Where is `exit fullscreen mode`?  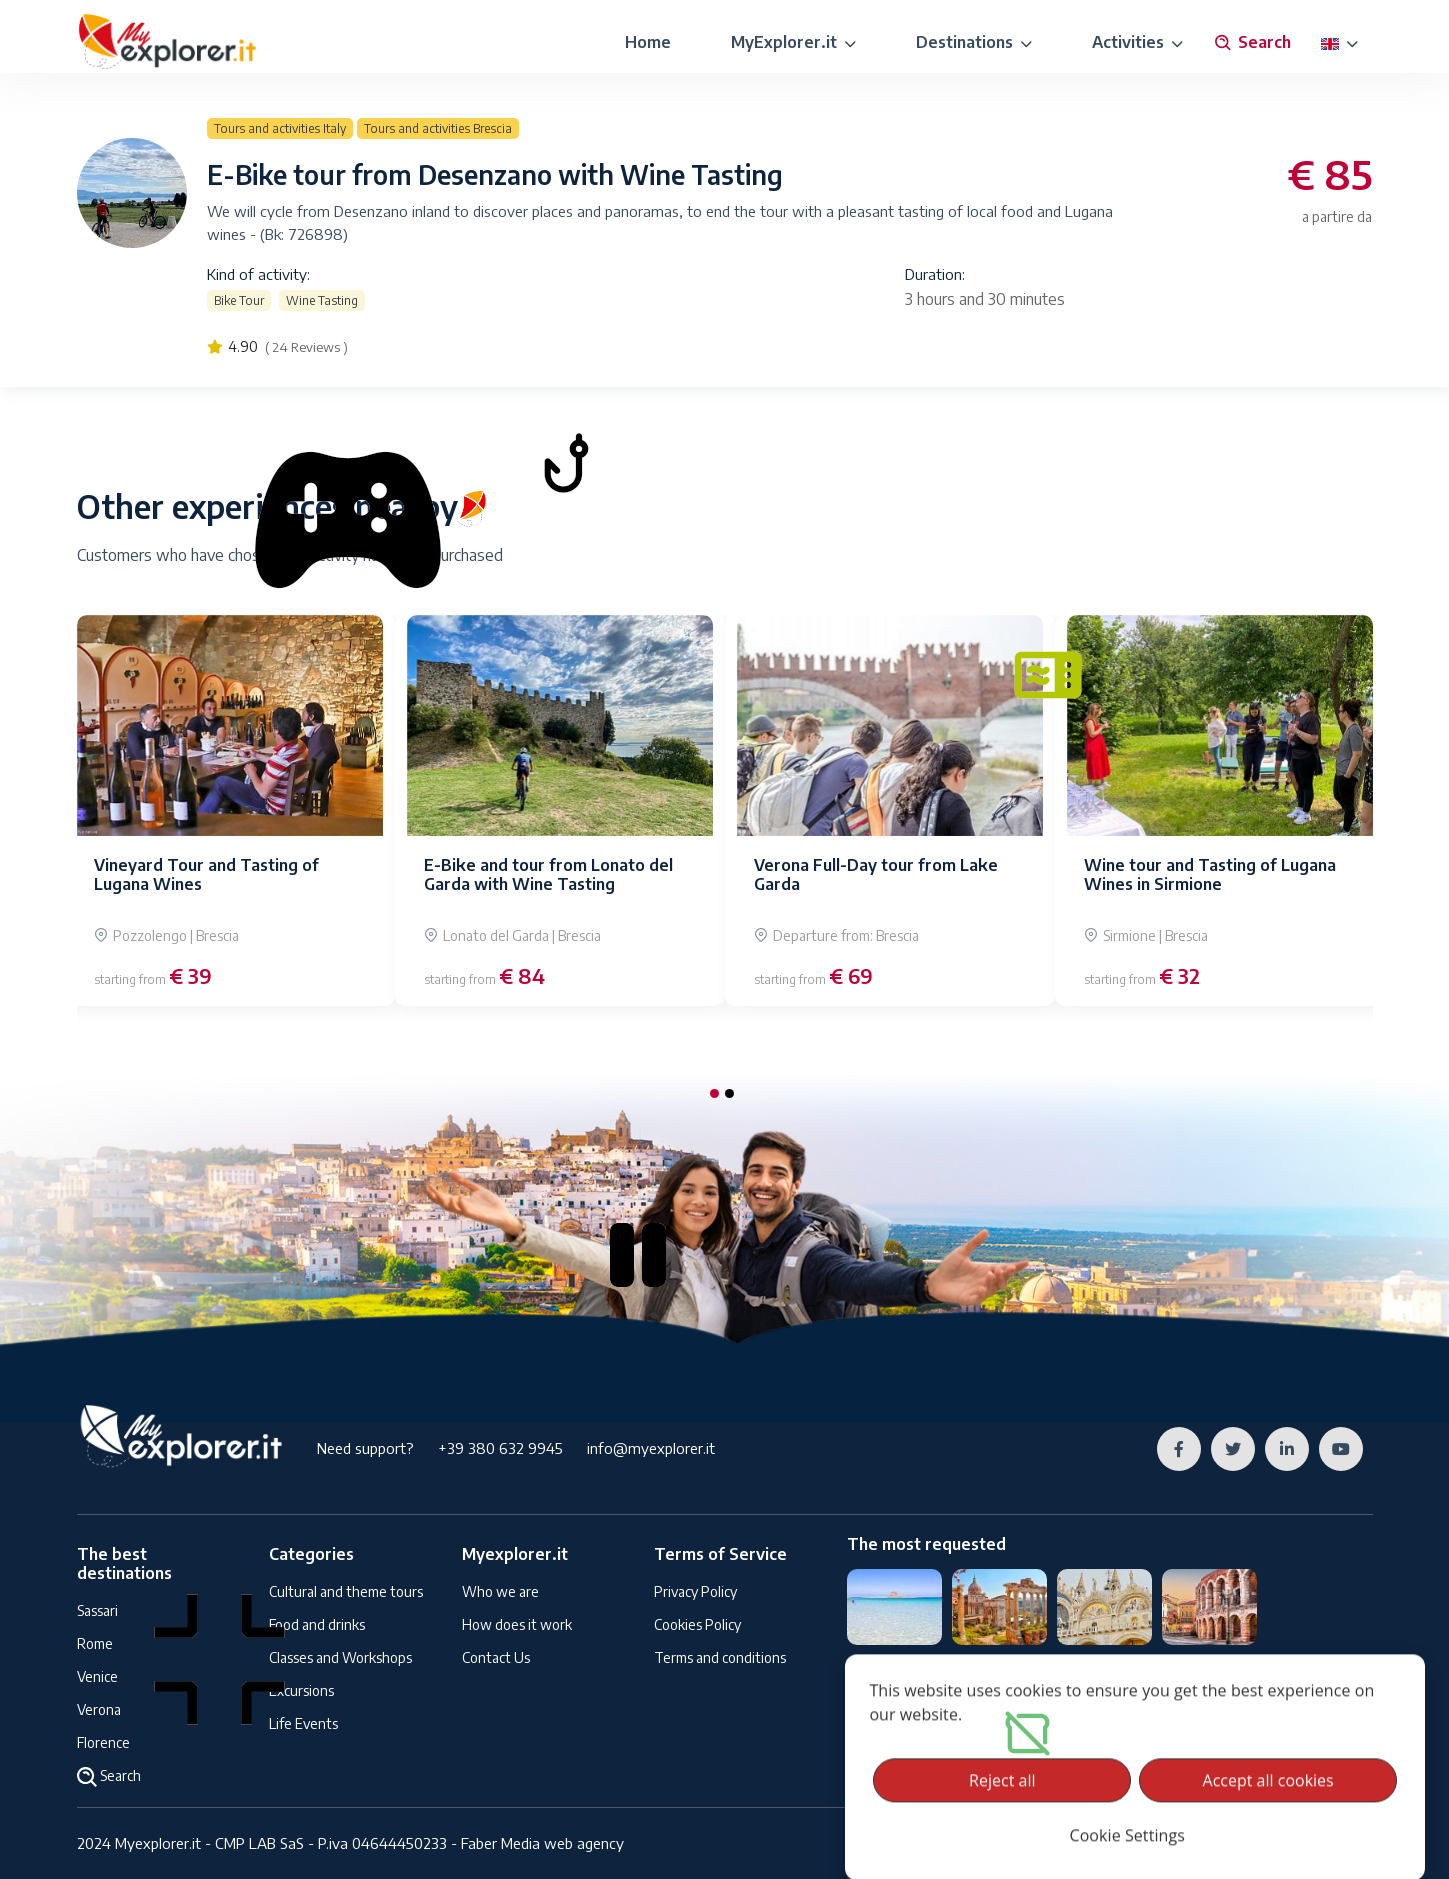 exit fullscreen mode is located at coordinates (219, 1659).